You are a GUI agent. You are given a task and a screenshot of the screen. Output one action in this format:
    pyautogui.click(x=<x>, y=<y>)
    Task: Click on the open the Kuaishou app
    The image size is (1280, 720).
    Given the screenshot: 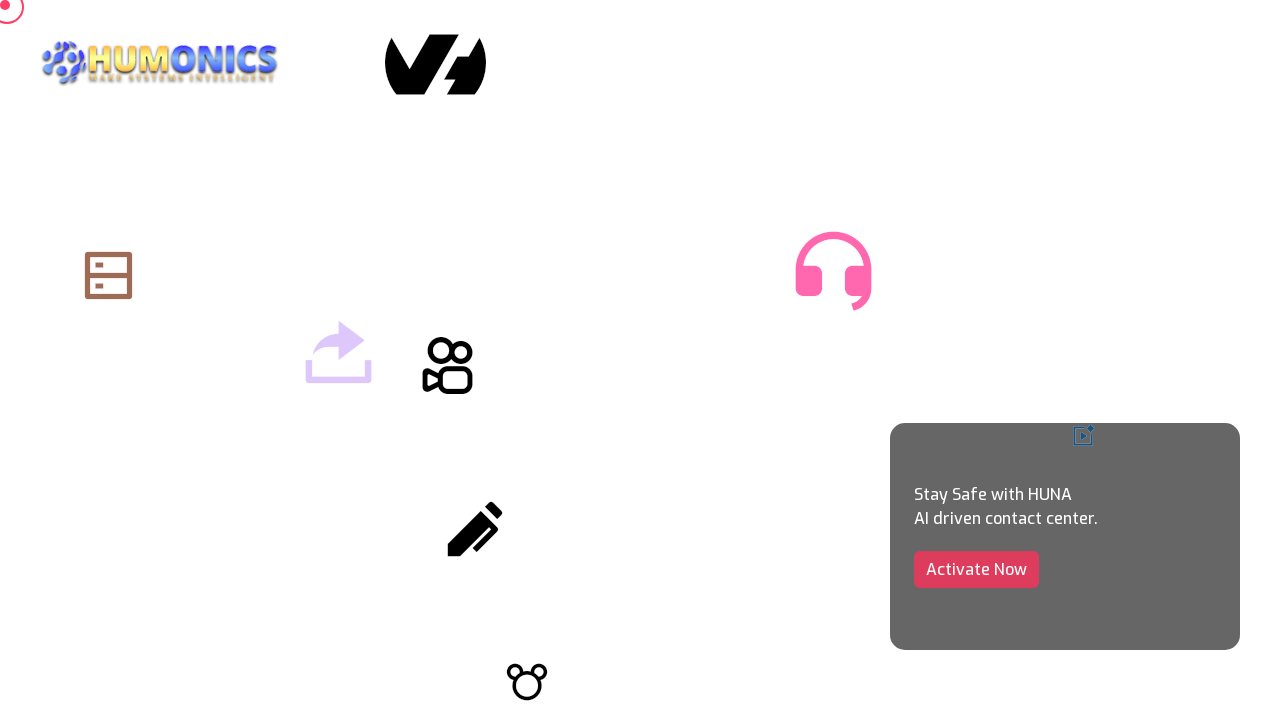 What is the action you would take?
    pyautogui.click(x=447, y=365)
    